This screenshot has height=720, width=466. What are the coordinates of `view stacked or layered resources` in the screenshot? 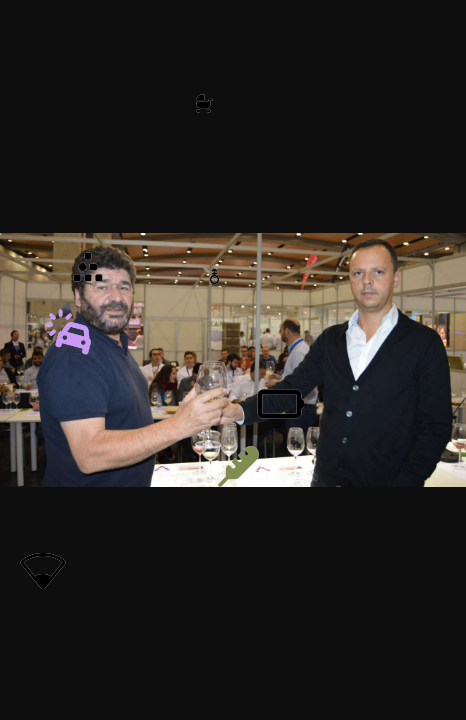 It's located at (88, 267).